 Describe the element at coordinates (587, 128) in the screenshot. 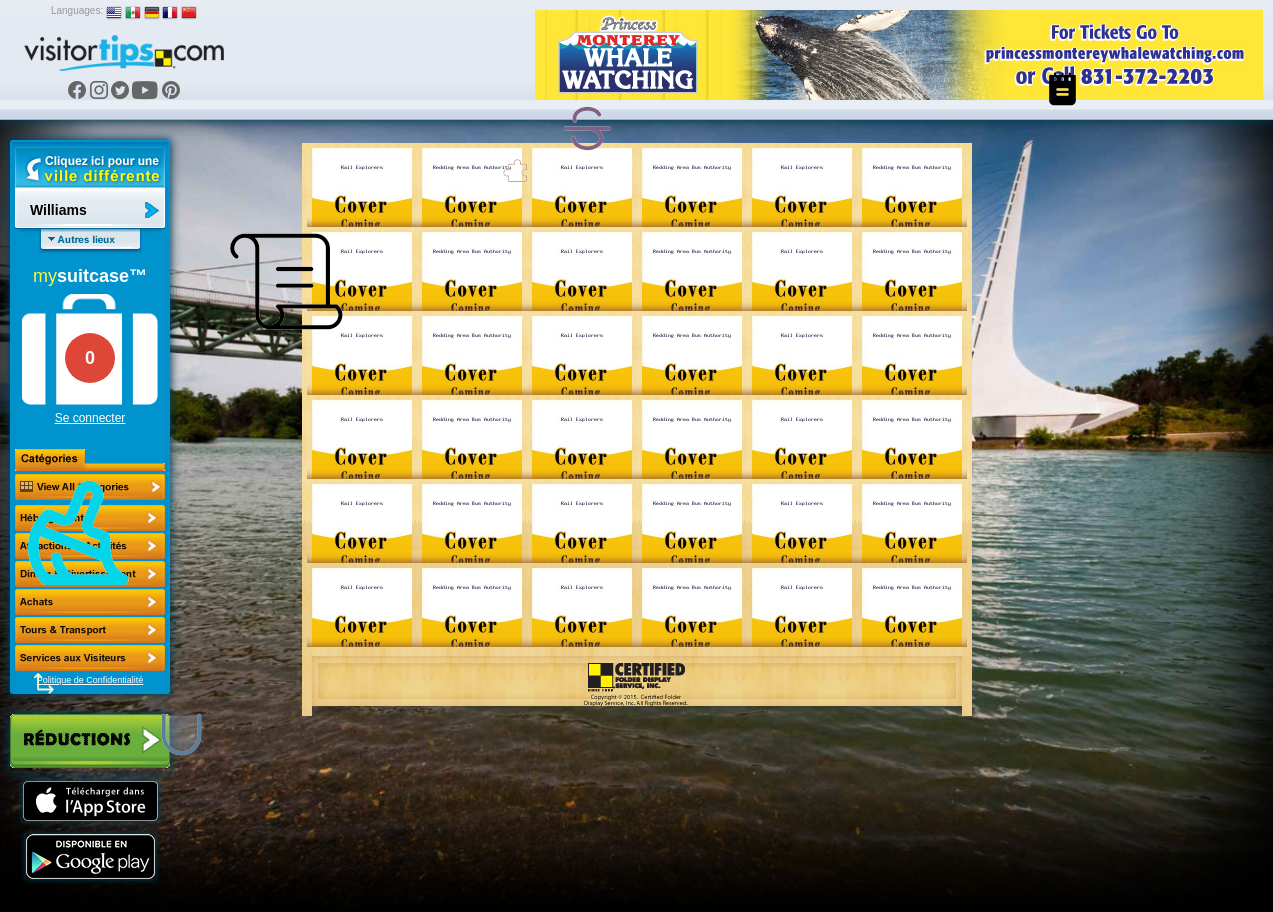

I see `apply strikethrough formatting to selected text` at that location.